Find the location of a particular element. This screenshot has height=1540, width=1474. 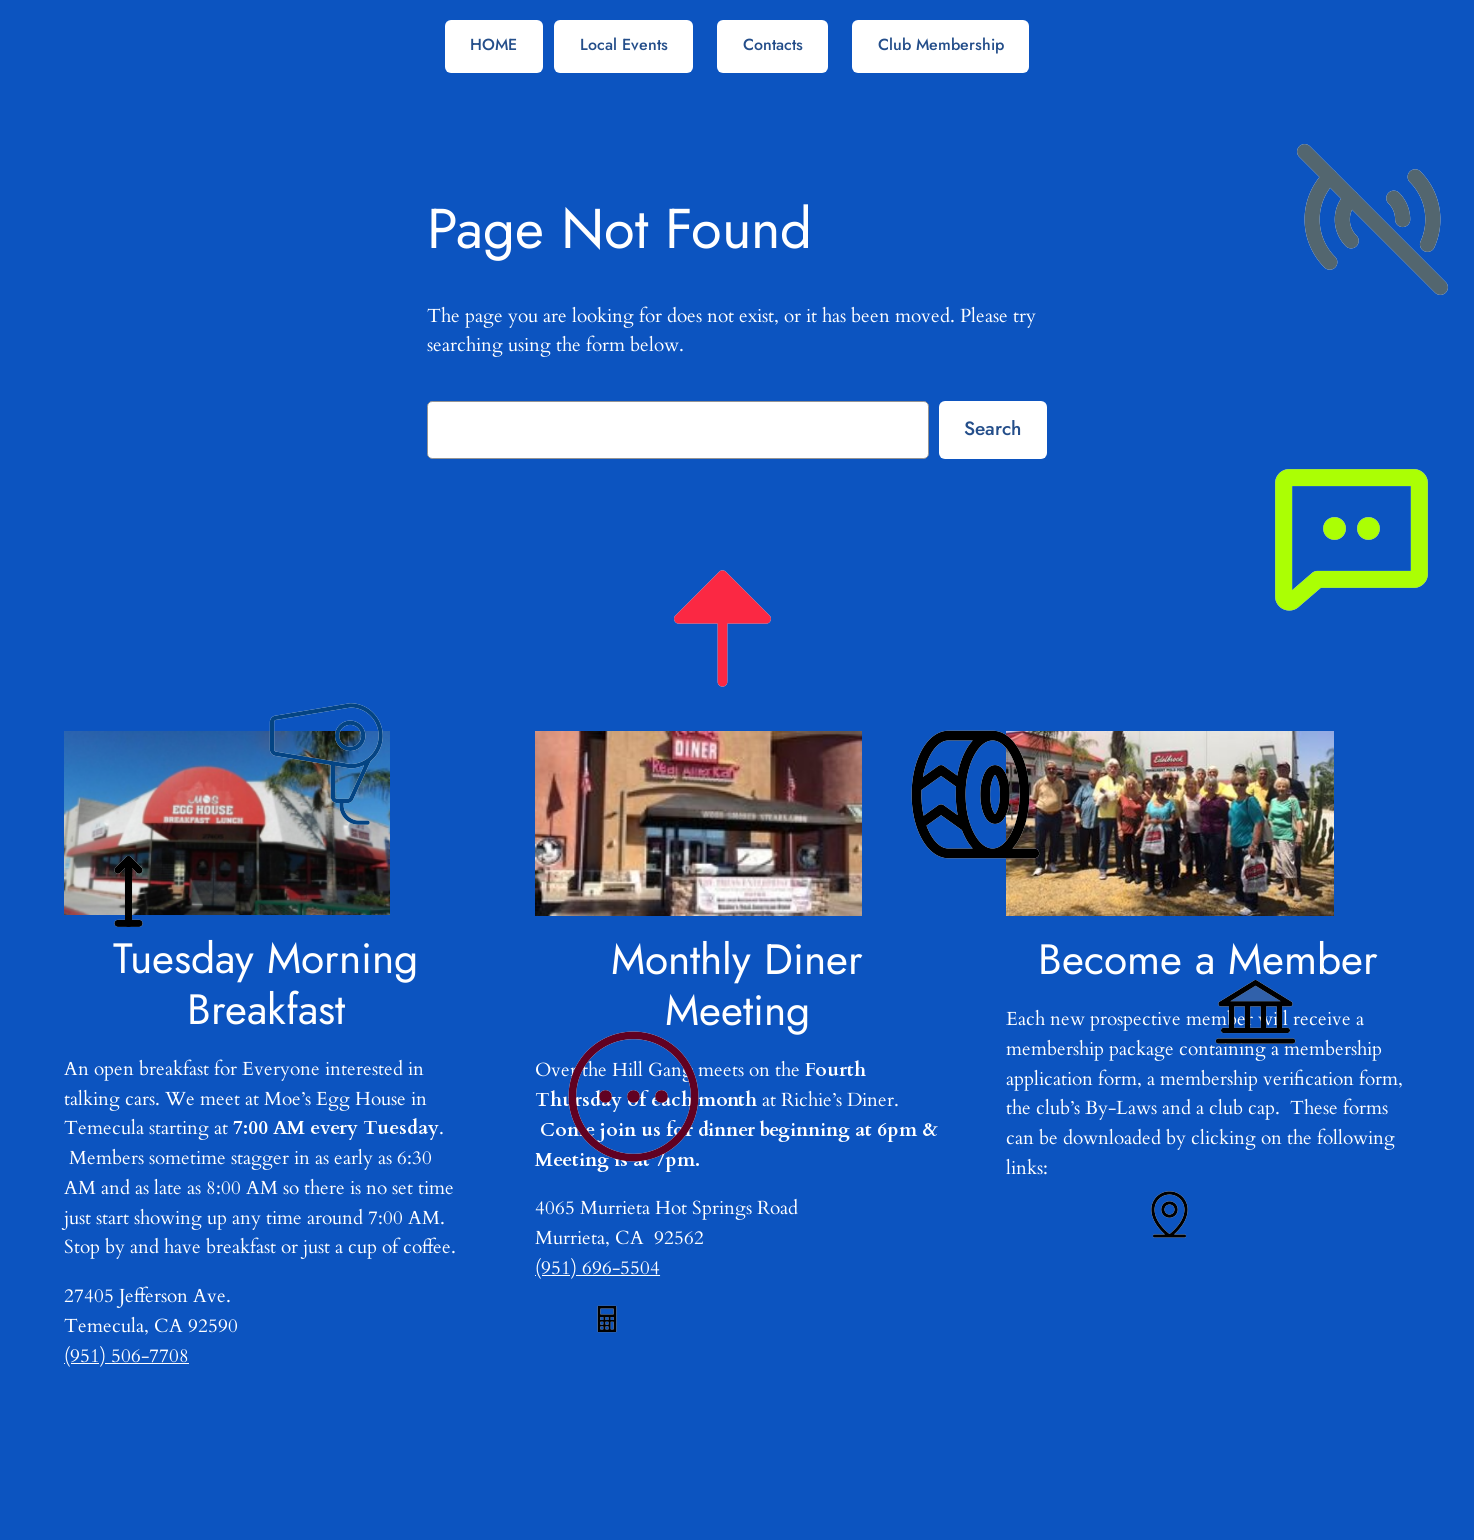

move item to top of list is located at coordinates (128, 891).